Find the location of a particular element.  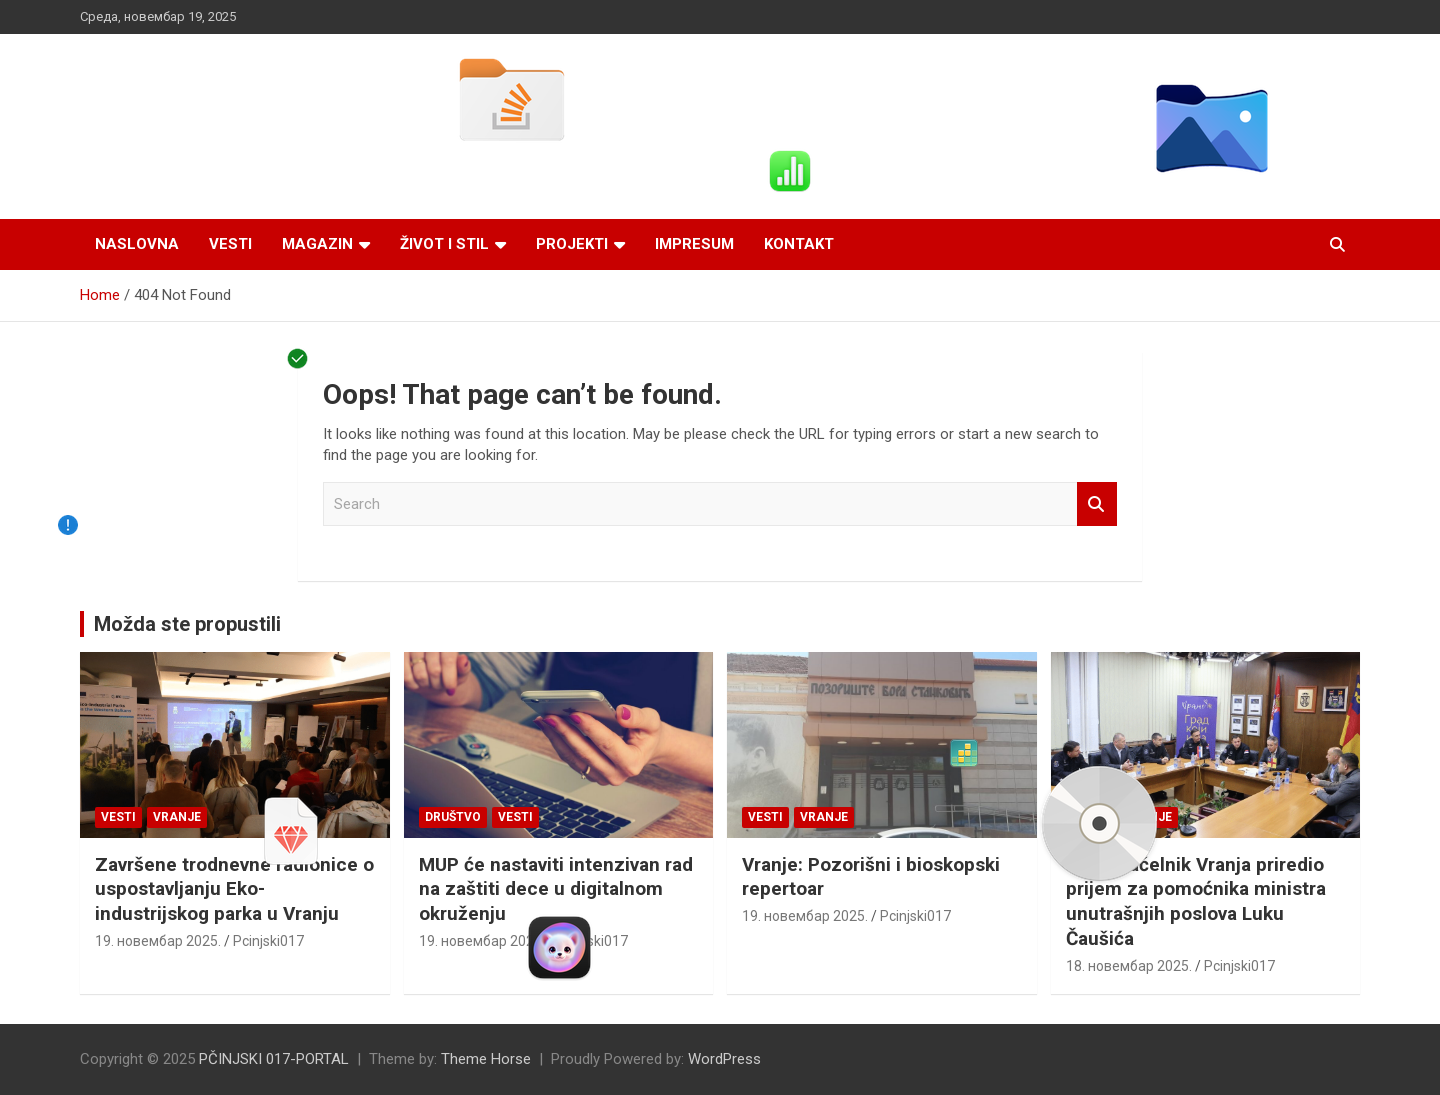

open panorama photos folder is located at coordinates (1211, 131).